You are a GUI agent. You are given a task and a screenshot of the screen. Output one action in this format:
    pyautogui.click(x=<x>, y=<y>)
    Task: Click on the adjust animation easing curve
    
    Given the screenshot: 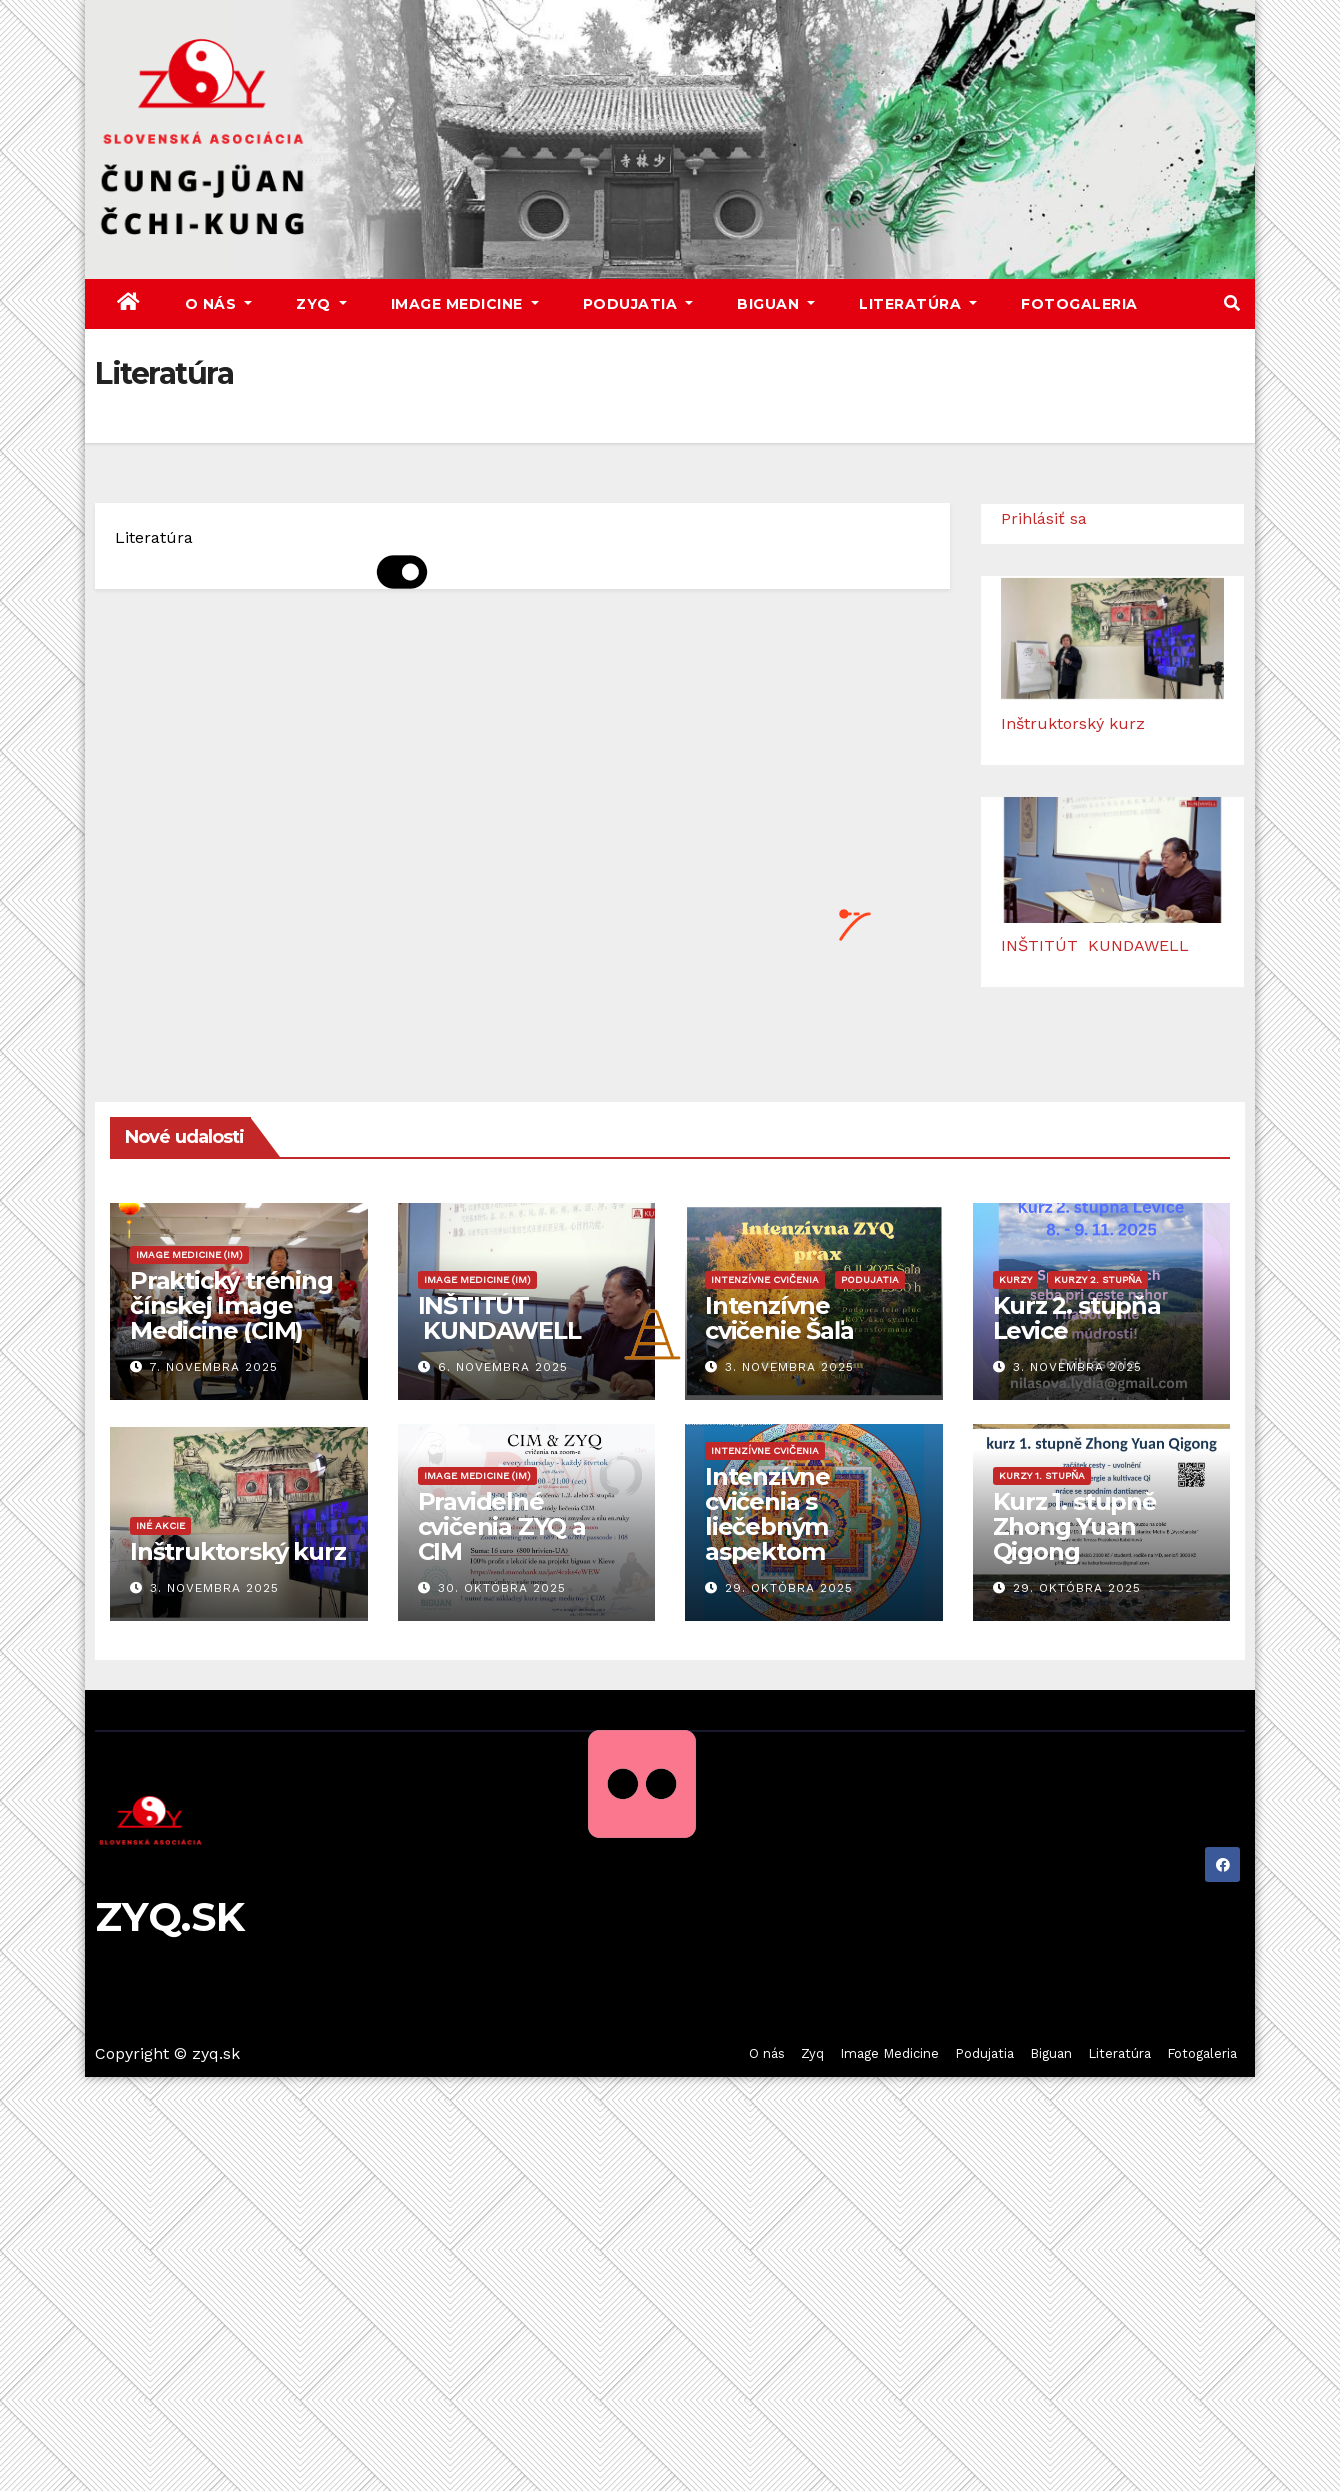 What is the action you would take?
    pyautogui.click(x=855, y=925)
    